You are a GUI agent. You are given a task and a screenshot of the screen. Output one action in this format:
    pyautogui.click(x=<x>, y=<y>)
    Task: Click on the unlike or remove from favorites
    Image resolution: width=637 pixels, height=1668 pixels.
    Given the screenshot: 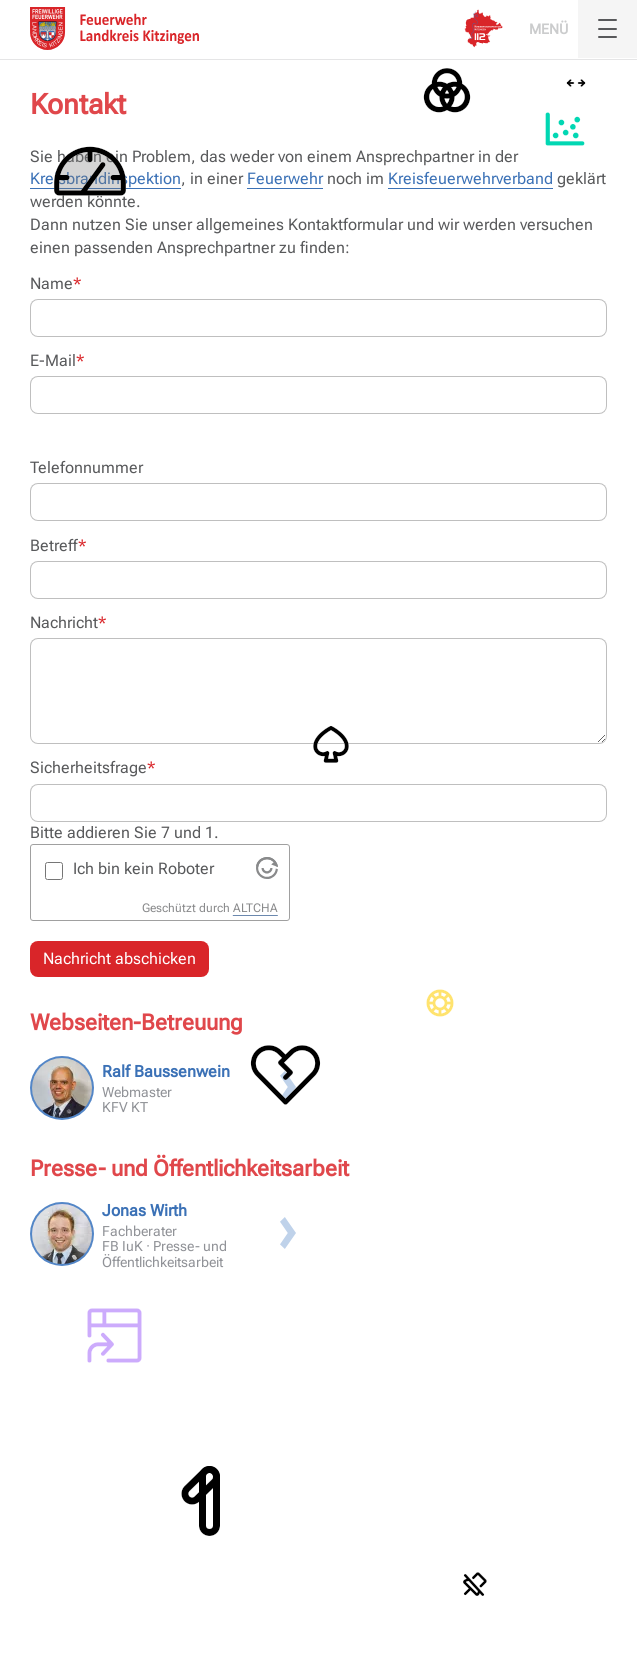 What is the action you would take?
    pyautogui.click(x=285, y=1072)
    